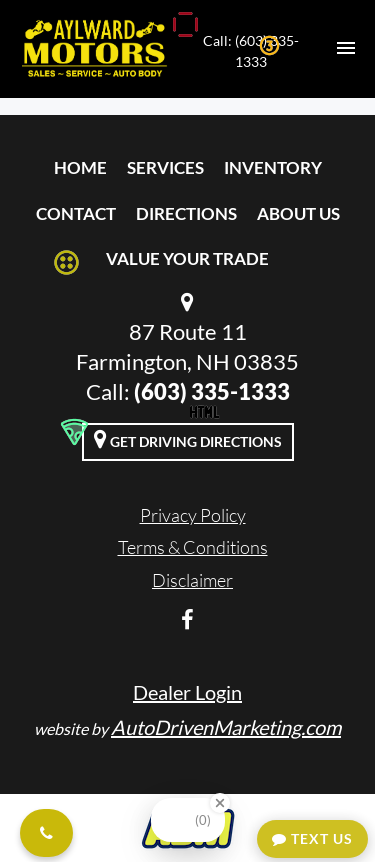  Describe the element at coordinates (269, 45) in the screenshot. I see `indicates step three in a multi-step process` at that location.